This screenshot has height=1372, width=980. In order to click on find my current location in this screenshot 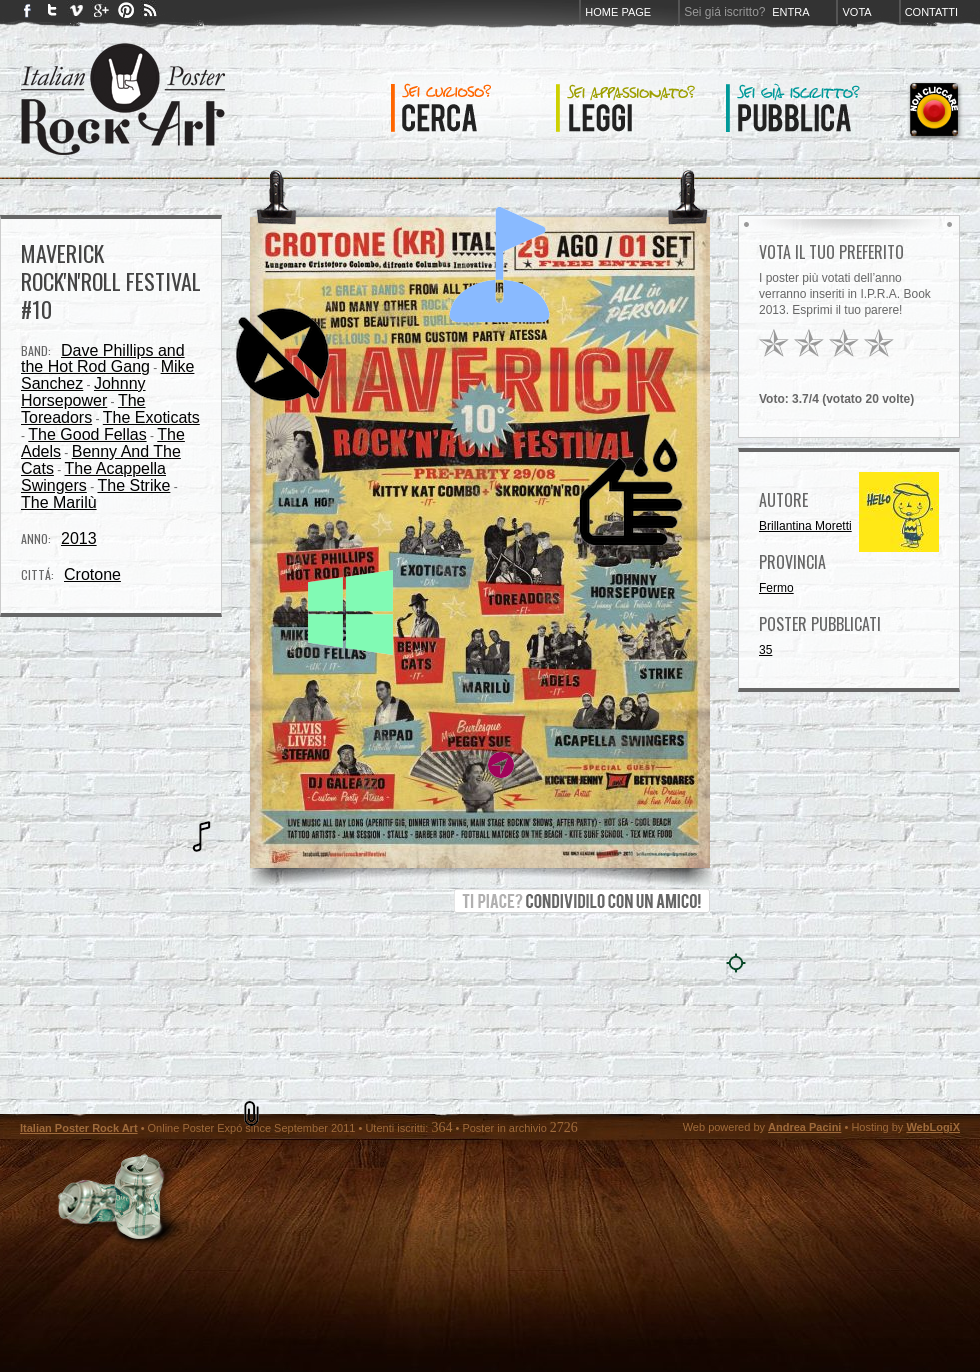, I will do `click(736, 963)`.